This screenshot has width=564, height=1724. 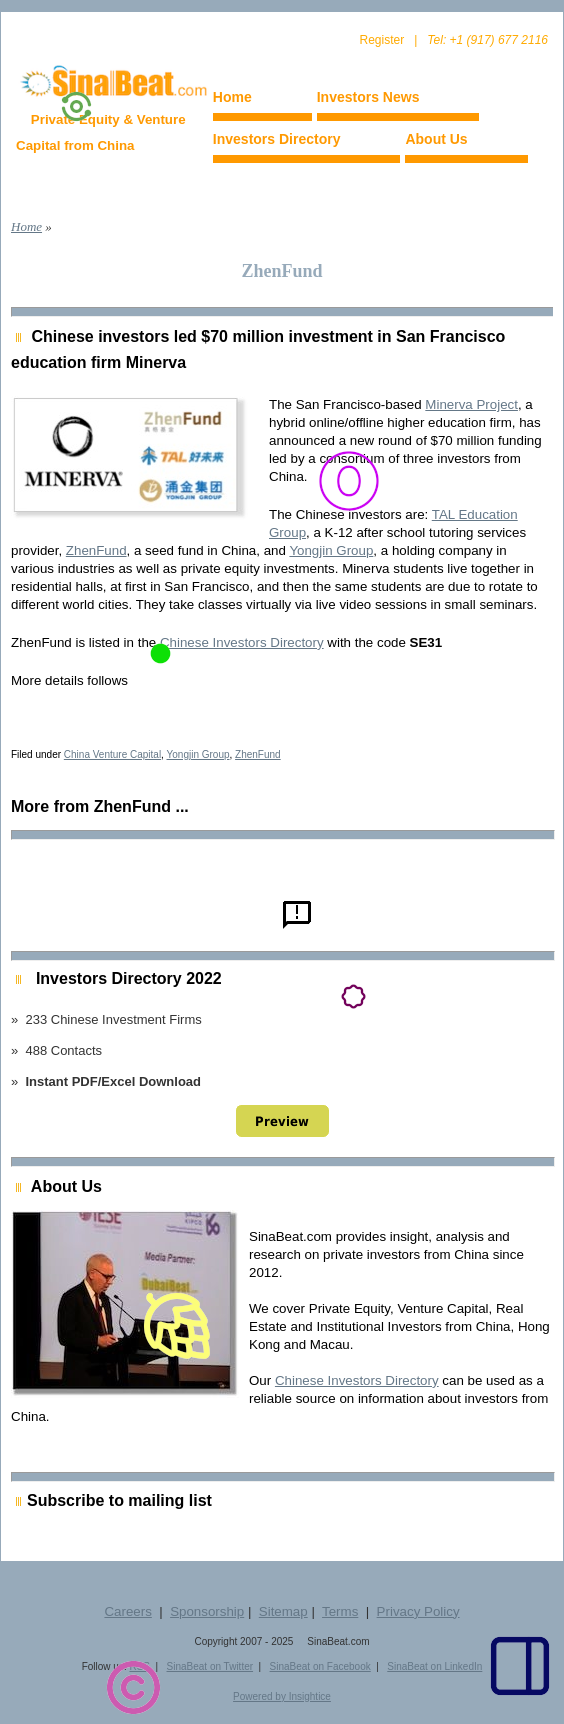 What do you see at coordinates (76, 106) in the screenshot?
I see `analyze data or run diagnostics` at bounding box center [76, 106].